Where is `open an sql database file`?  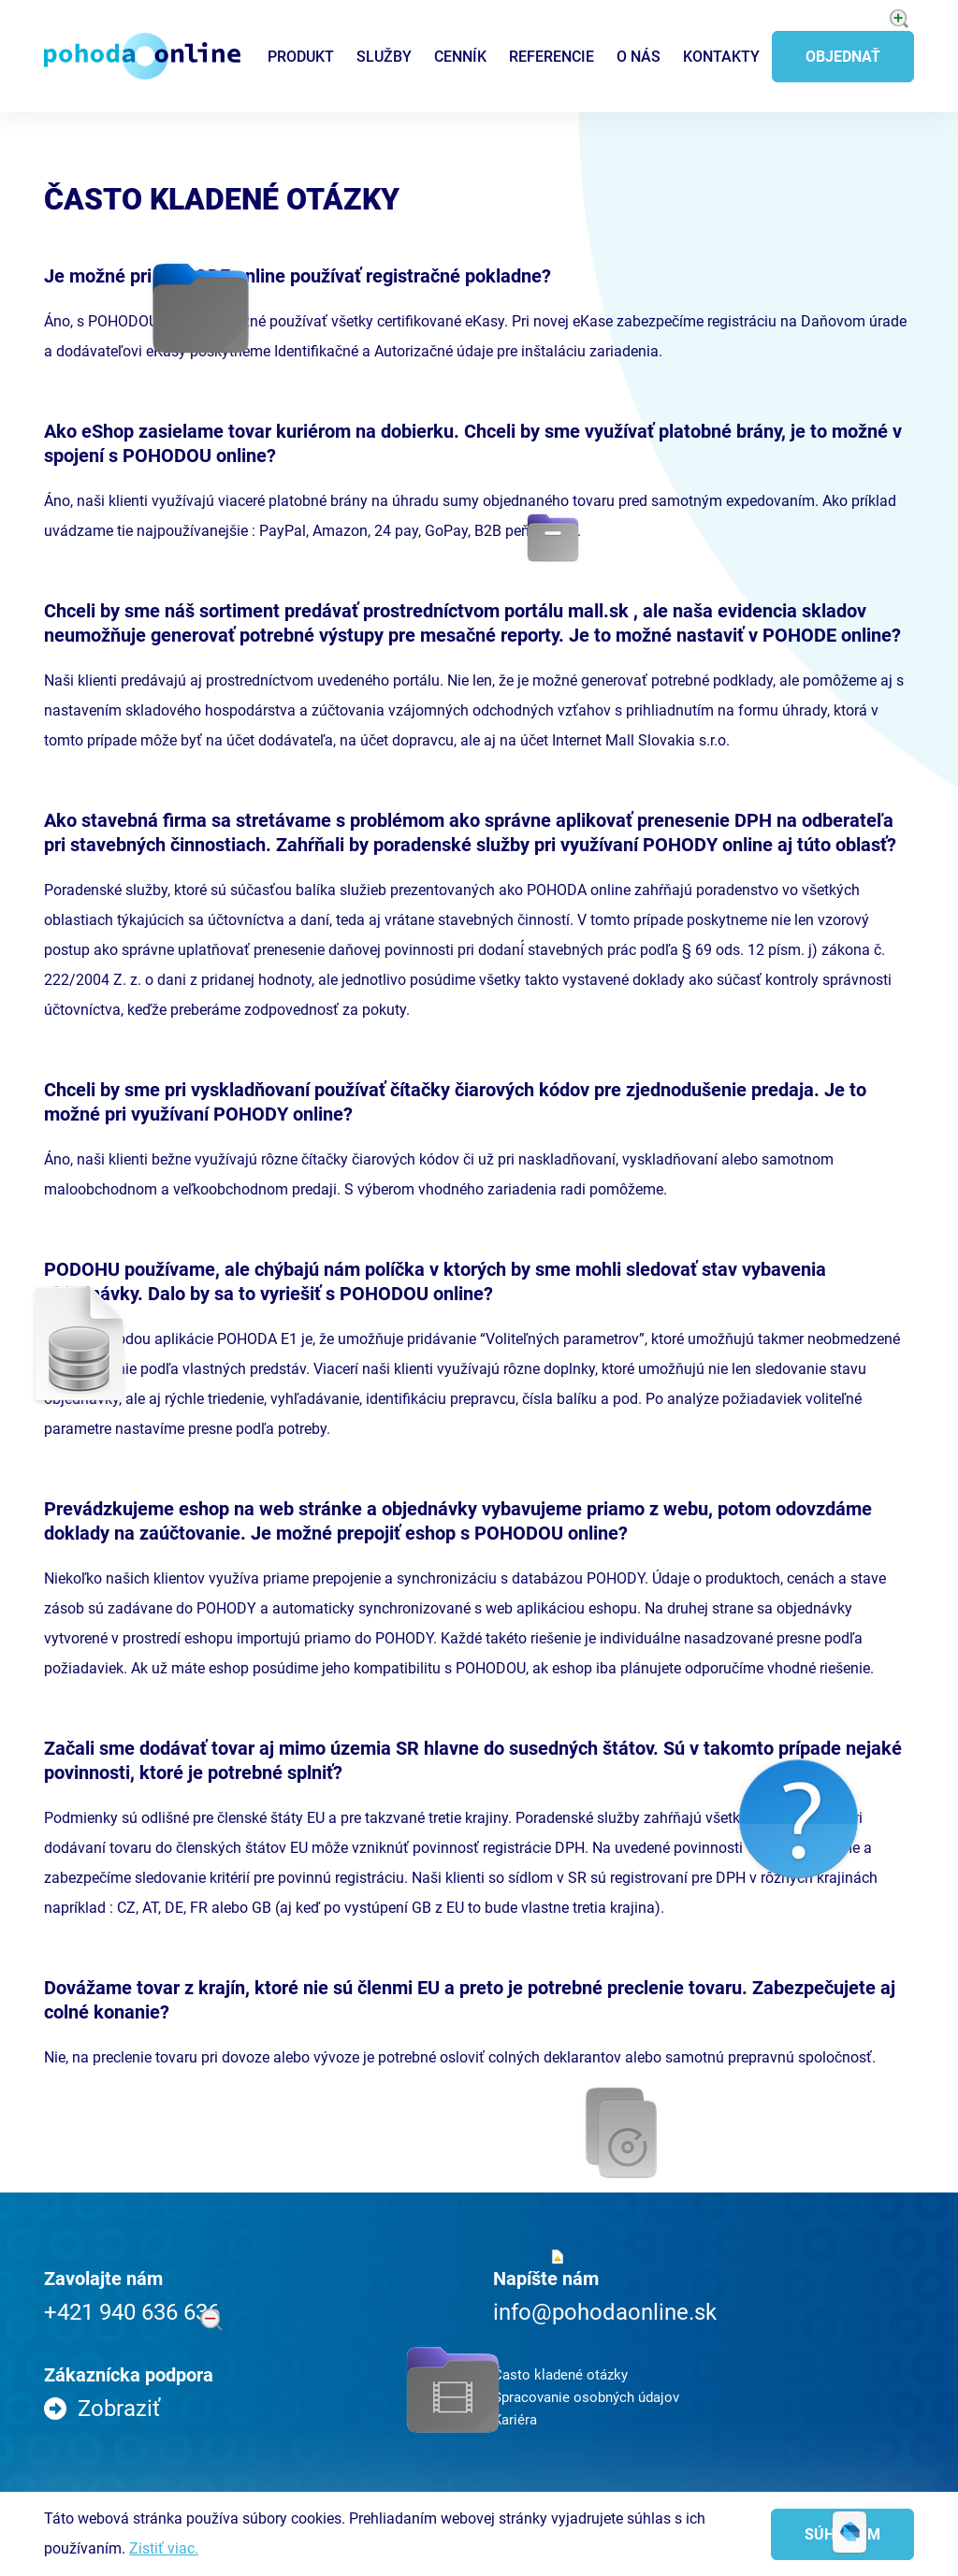
open an sql database file is located at coordinates (79, 1345).